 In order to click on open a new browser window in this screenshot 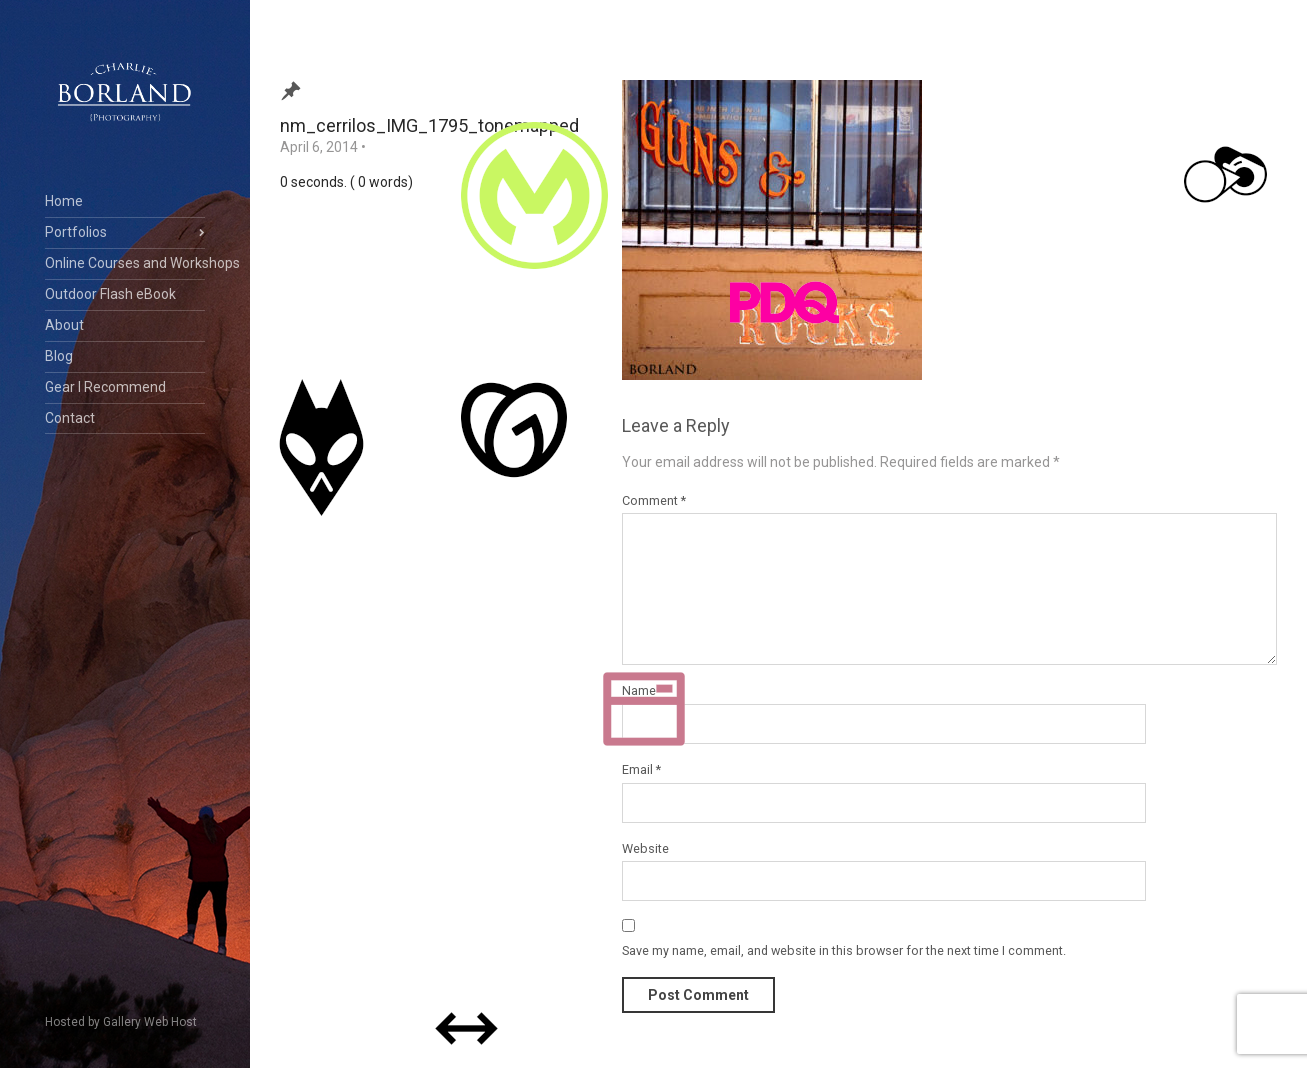, I will do `click(644, 709)`.